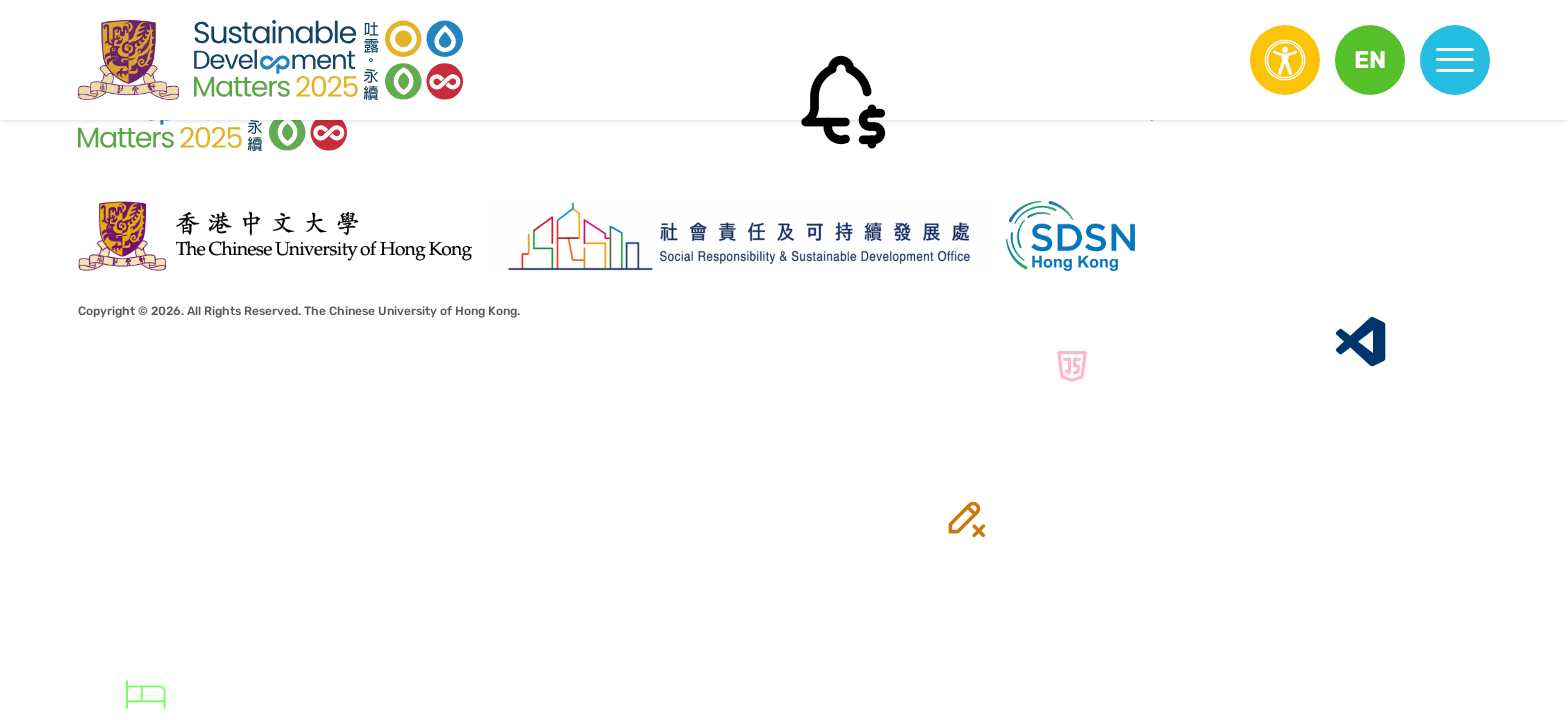  Describe the element at coordinates (1362, 343) in the screenshot. I see `open Visual Studio Code` at that location.